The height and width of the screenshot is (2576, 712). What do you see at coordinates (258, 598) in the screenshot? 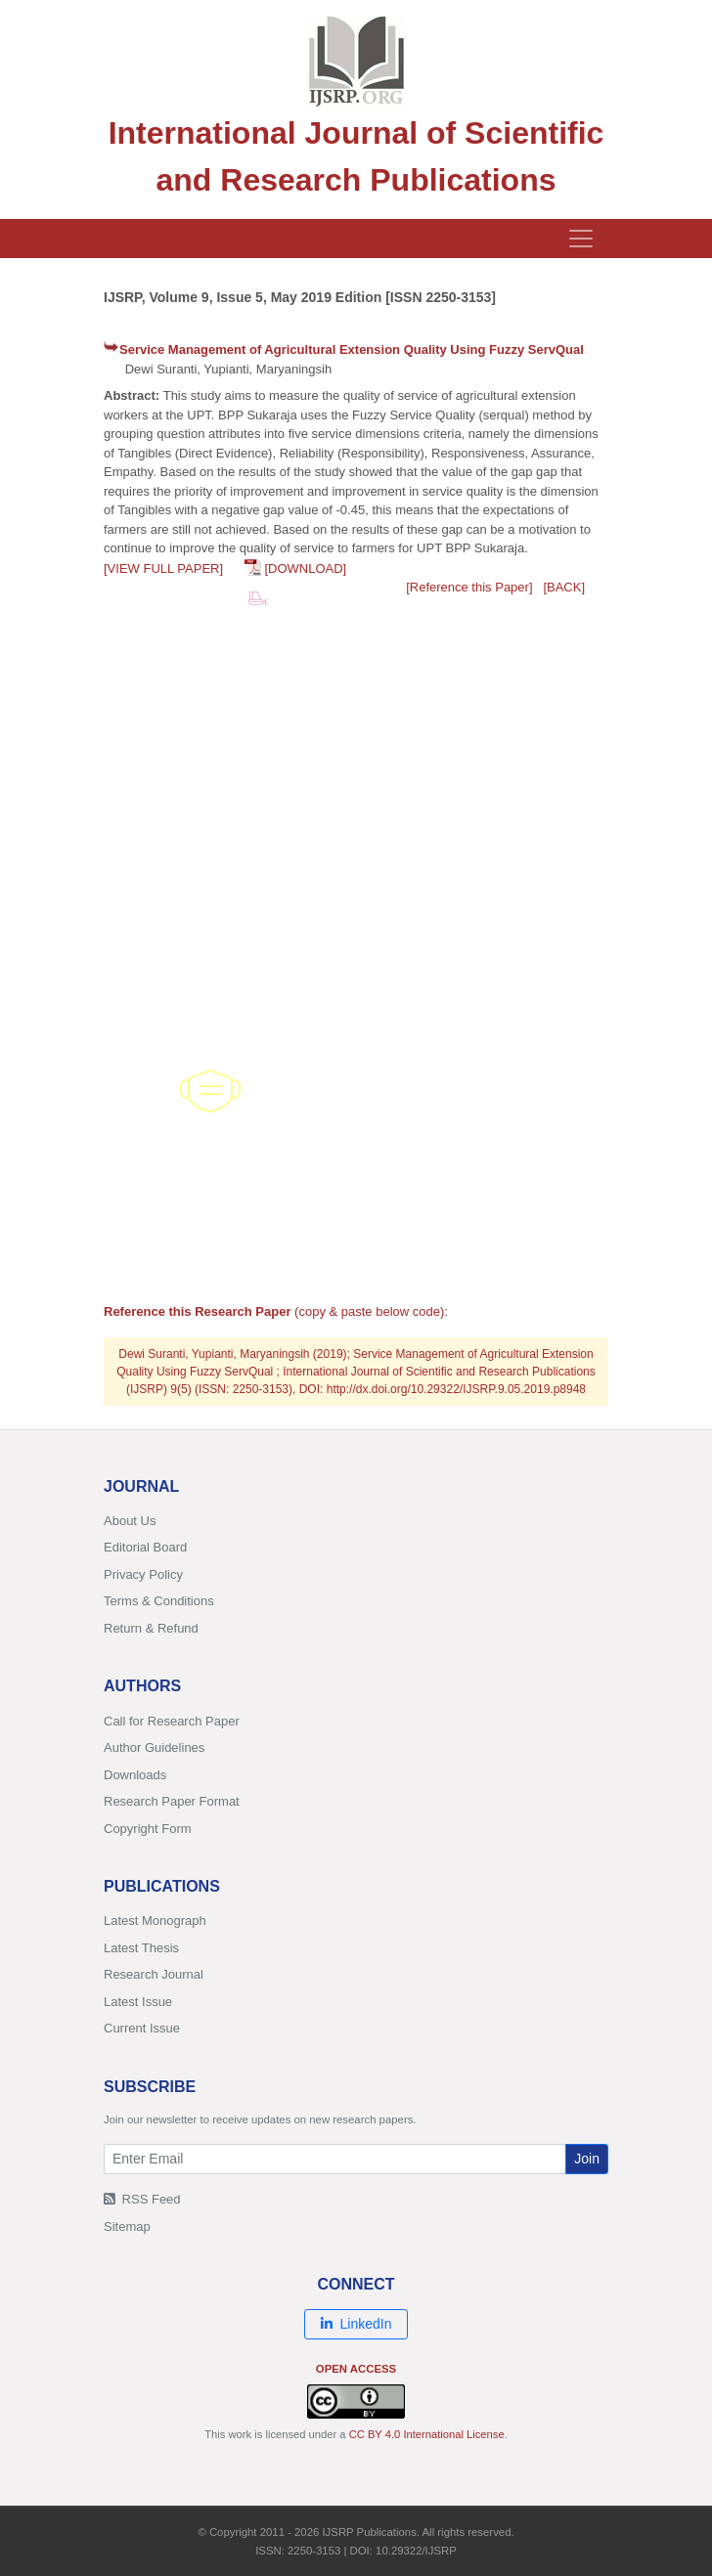
I see `access construction or heavy equipment tools` at bounding box center [258, 598].